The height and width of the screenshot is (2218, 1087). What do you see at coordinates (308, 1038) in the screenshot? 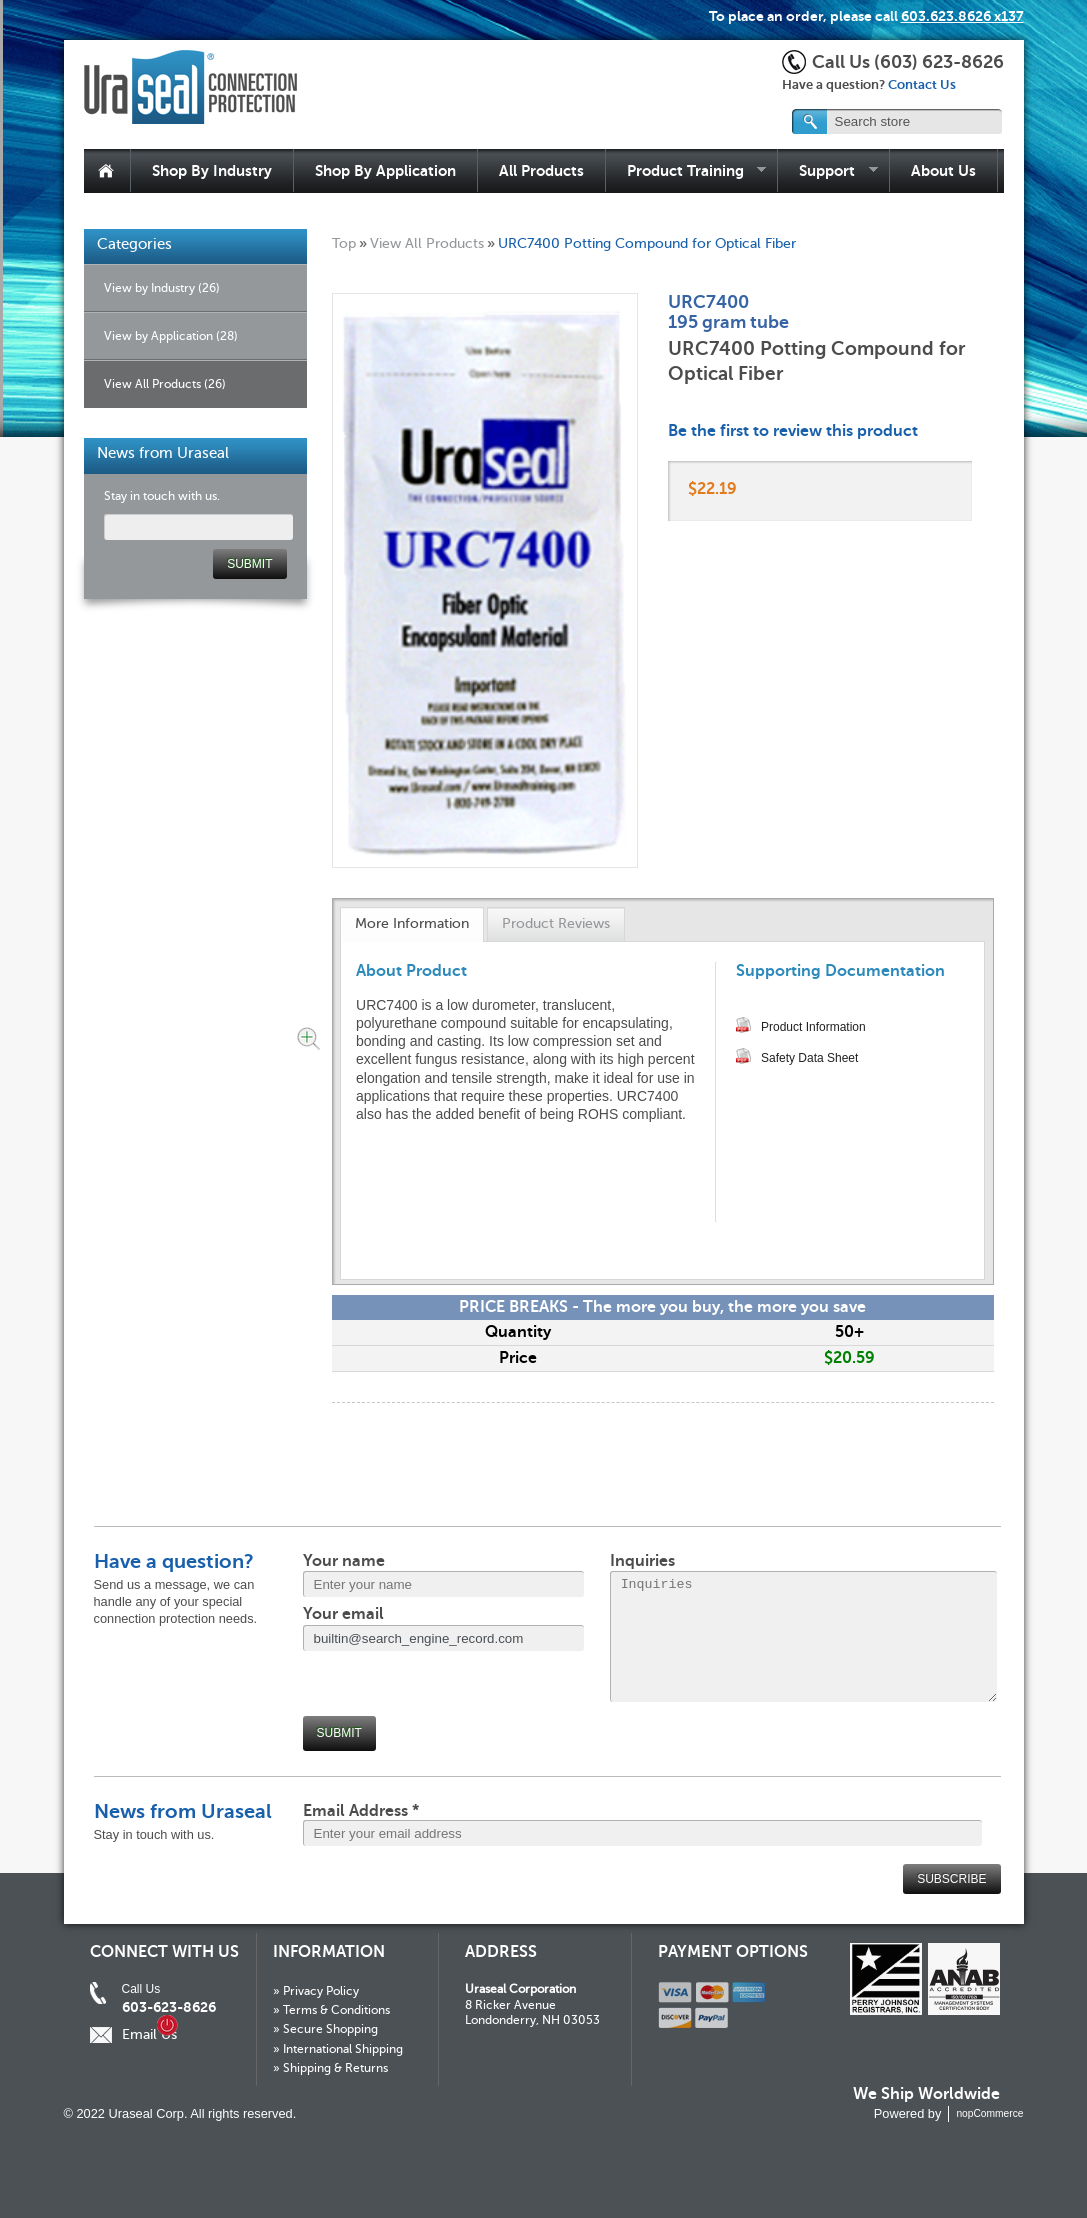
I see `zoom in to view content closer` at bounding box center [308, 1038].